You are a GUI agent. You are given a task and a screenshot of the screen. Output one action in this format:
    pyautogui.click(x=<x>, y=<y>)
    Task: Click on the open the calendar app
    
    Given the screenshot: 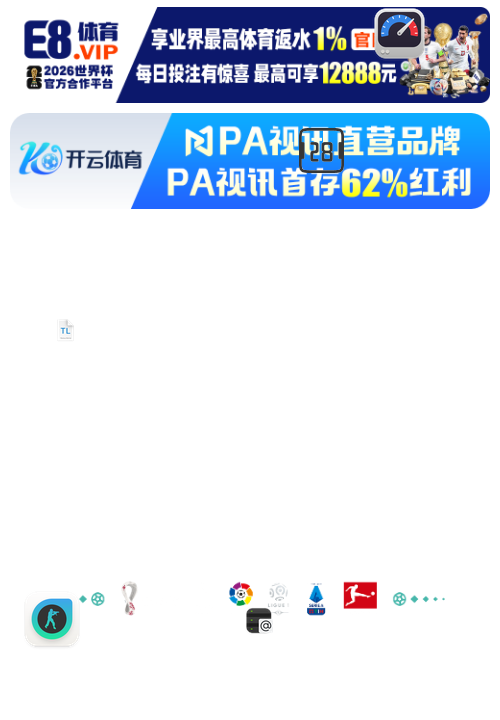 What is the action you would take?
    pyautogui.click(x=321, y=150)
    